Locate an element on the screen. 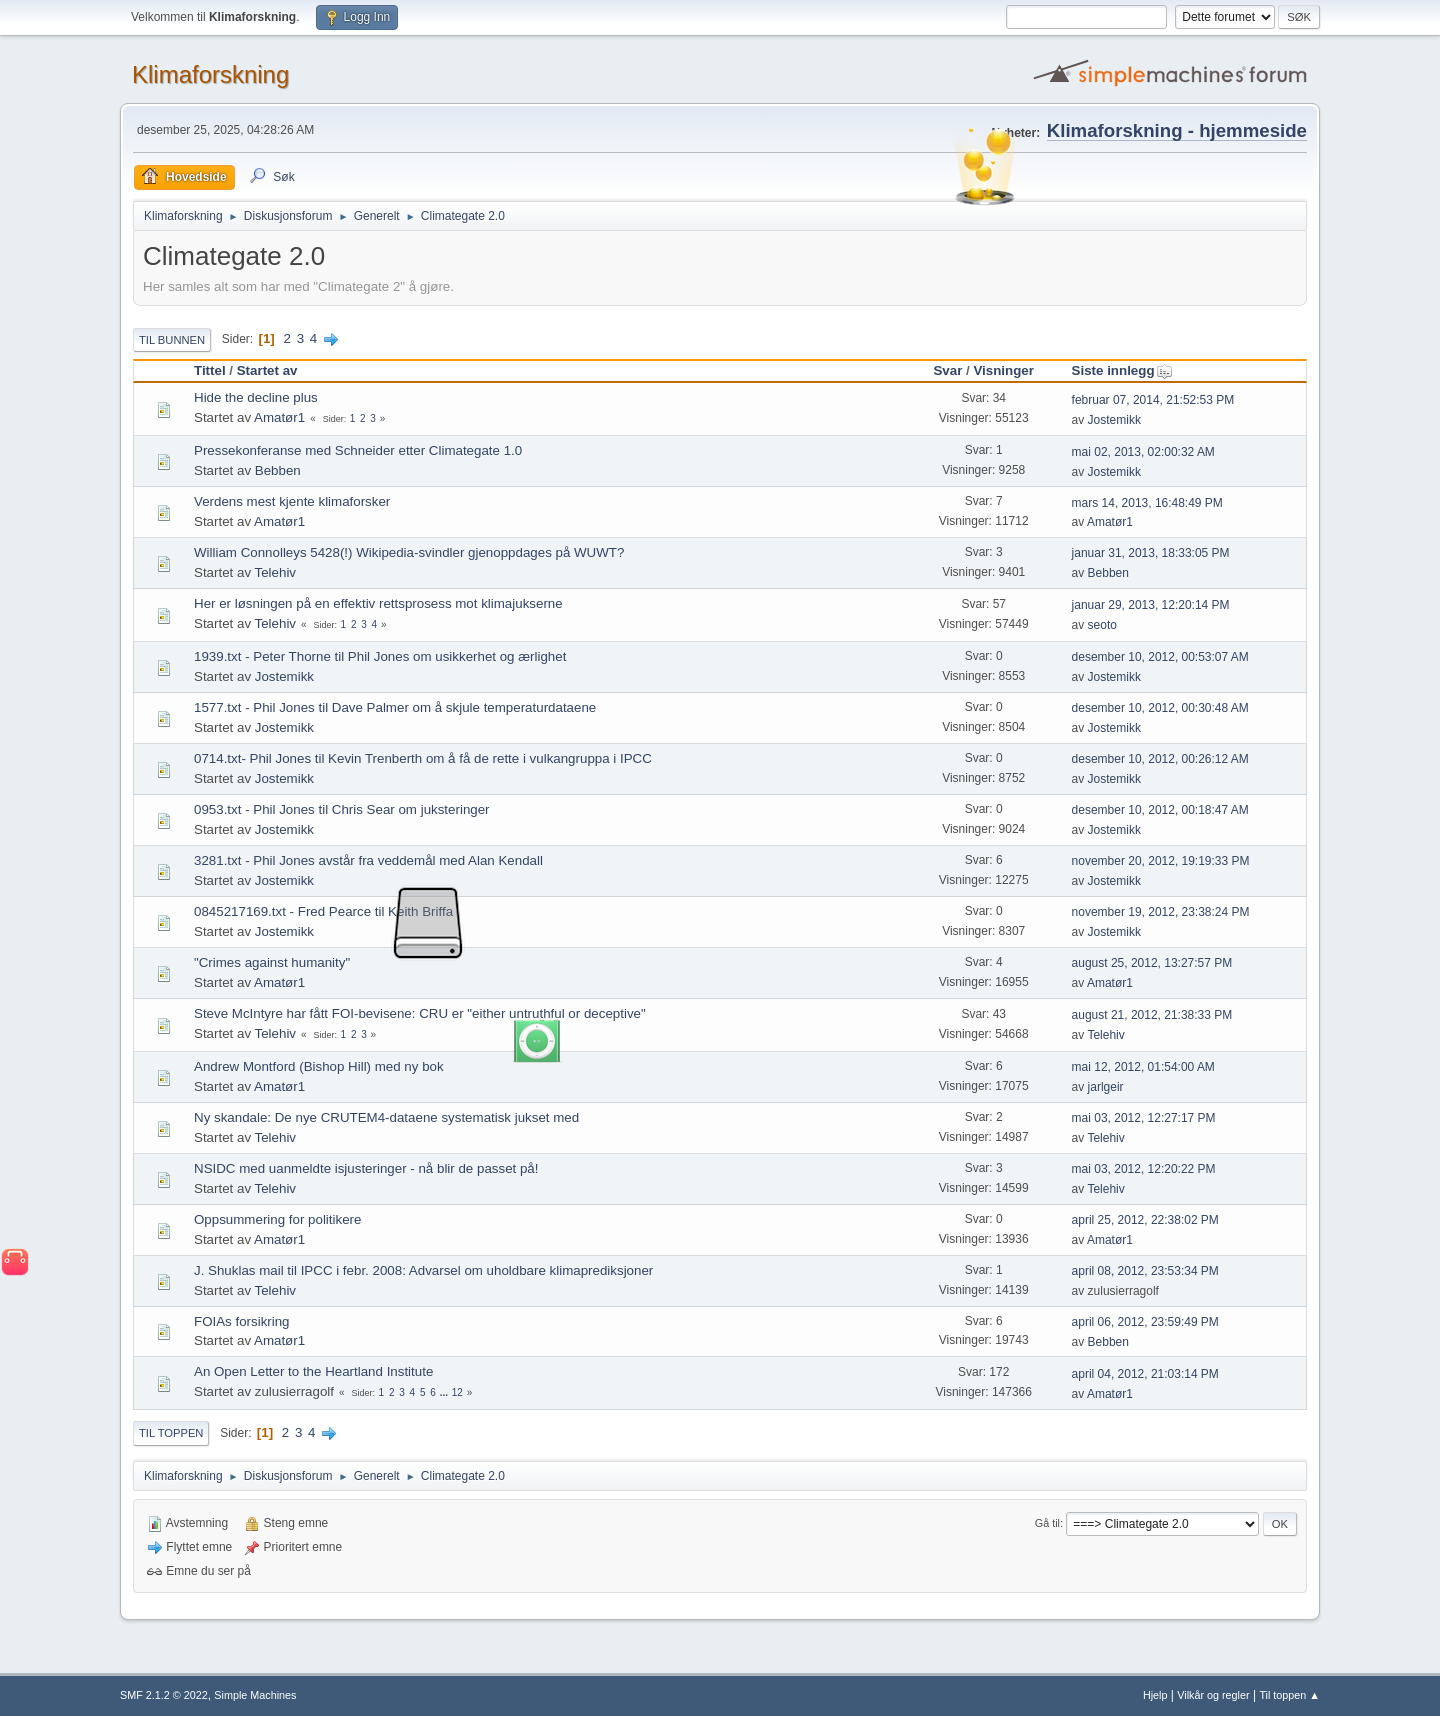 The image size is (1440, 1716). access particle emitter effects library in iMovie is located at coordinates (985, 165).